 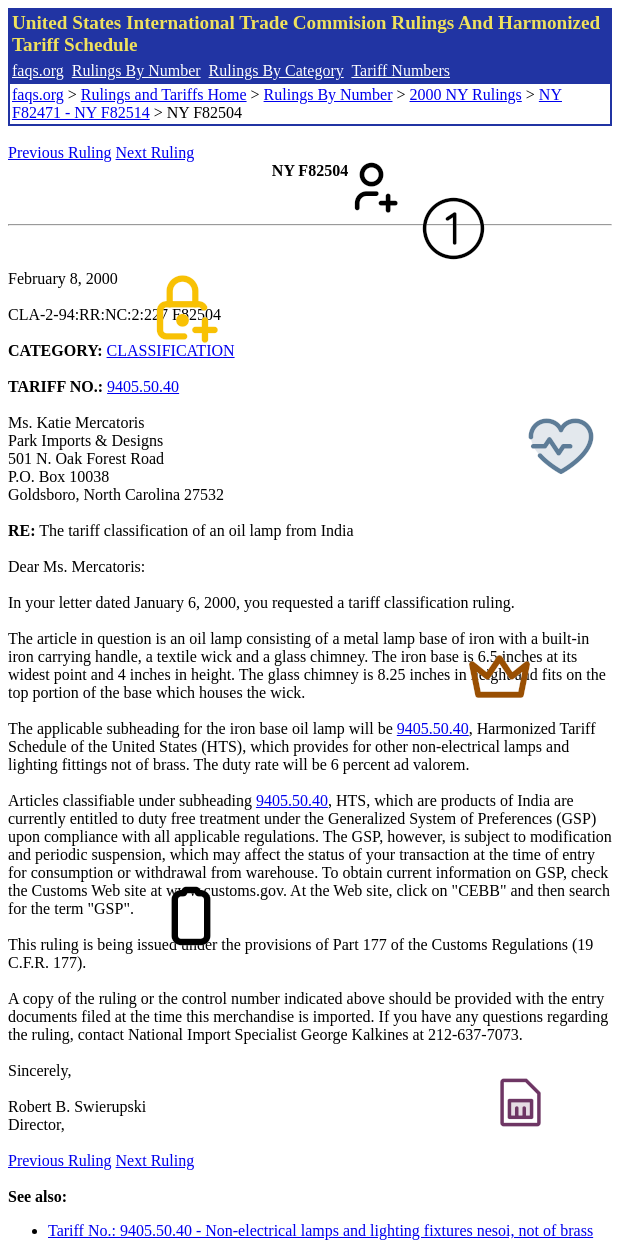 I want to click on indicates the first step in a process or sequence, so click(x=453, y=228).